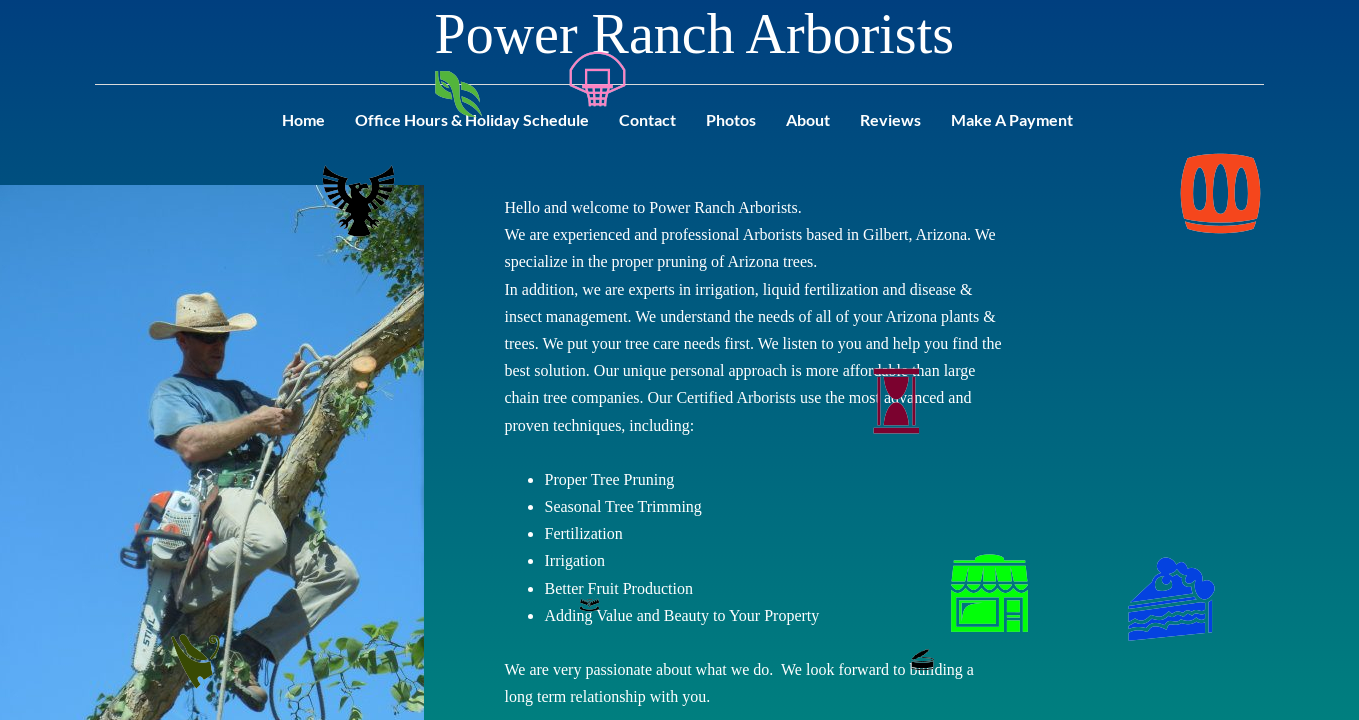 This screenshot has height=720, width=1359. I want to click on ancient Egyptian pschent double crown icon, so click(195, 661).